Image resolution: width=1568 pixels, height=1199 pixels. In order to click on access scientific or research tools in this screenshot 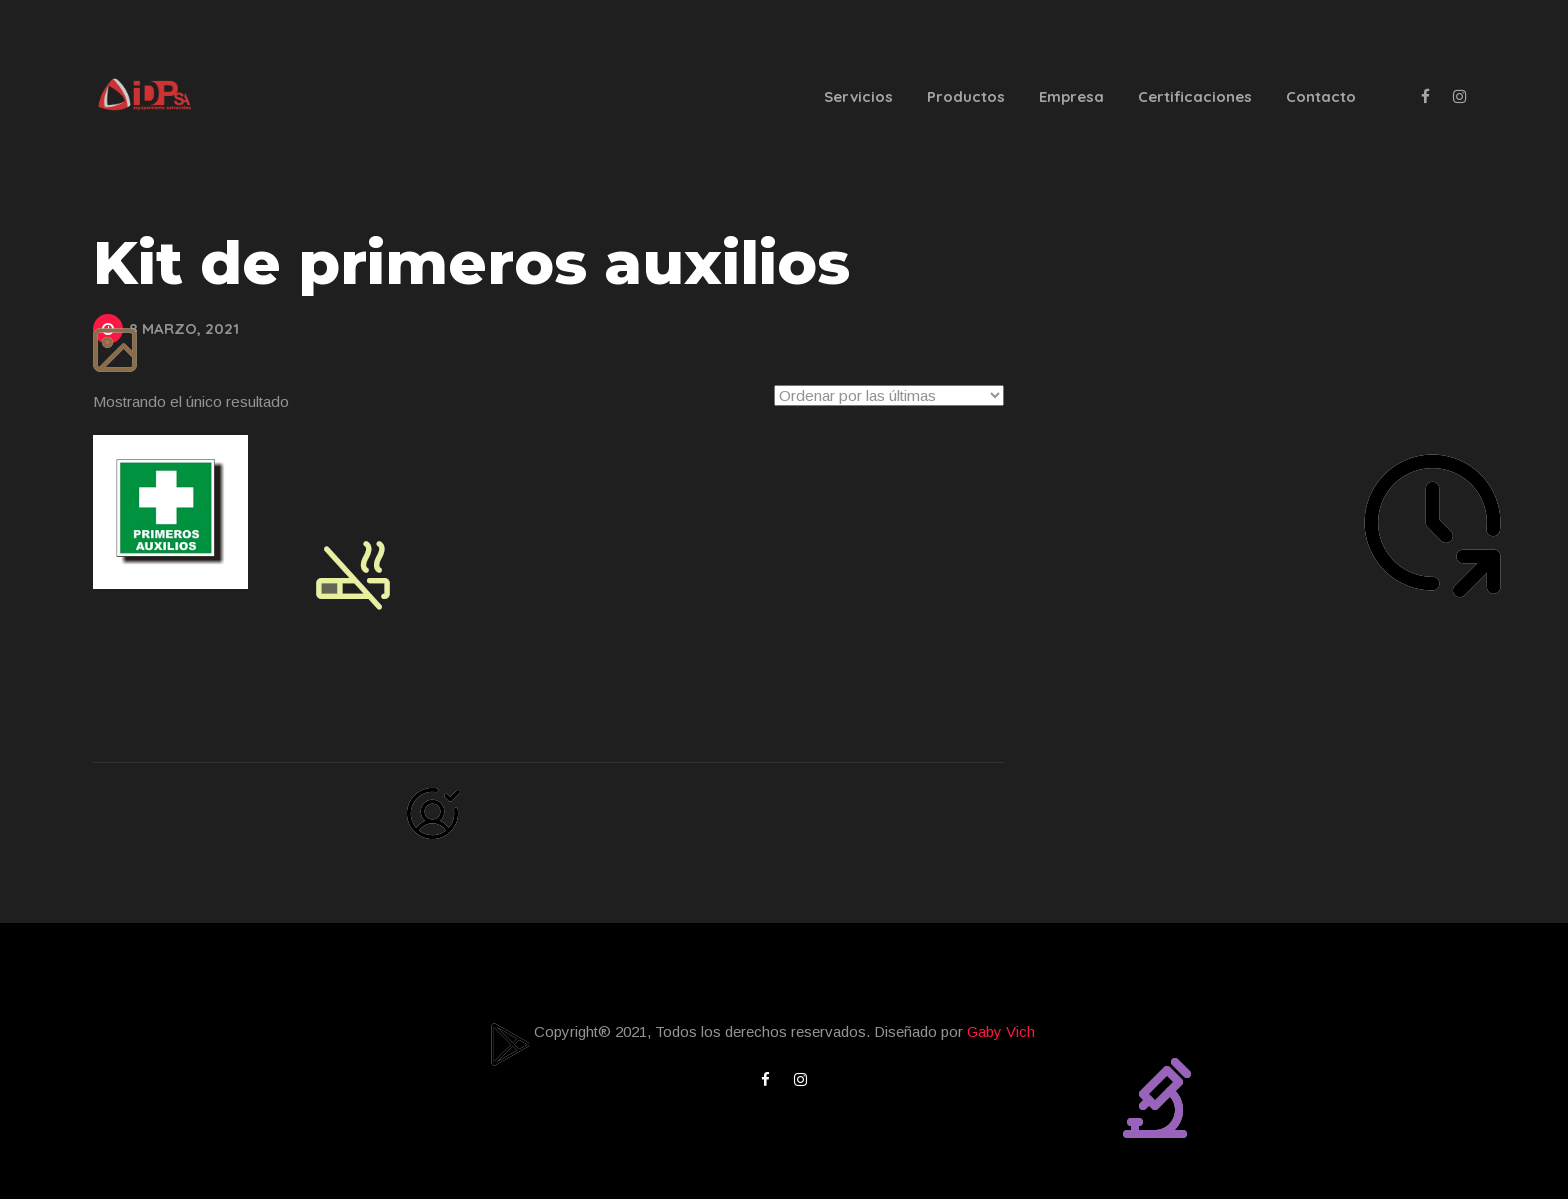, I will do `click(1155, 1098)`.